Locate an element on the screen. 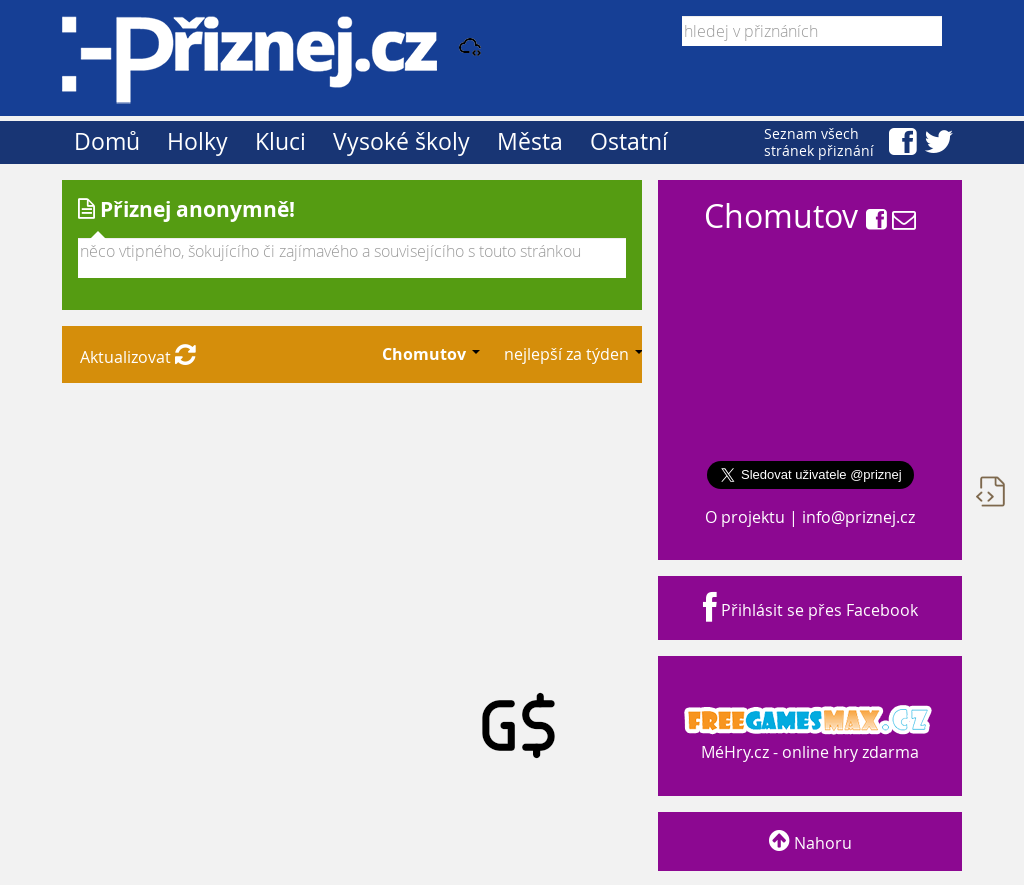  view source code file is located at coordinates (992, 491).